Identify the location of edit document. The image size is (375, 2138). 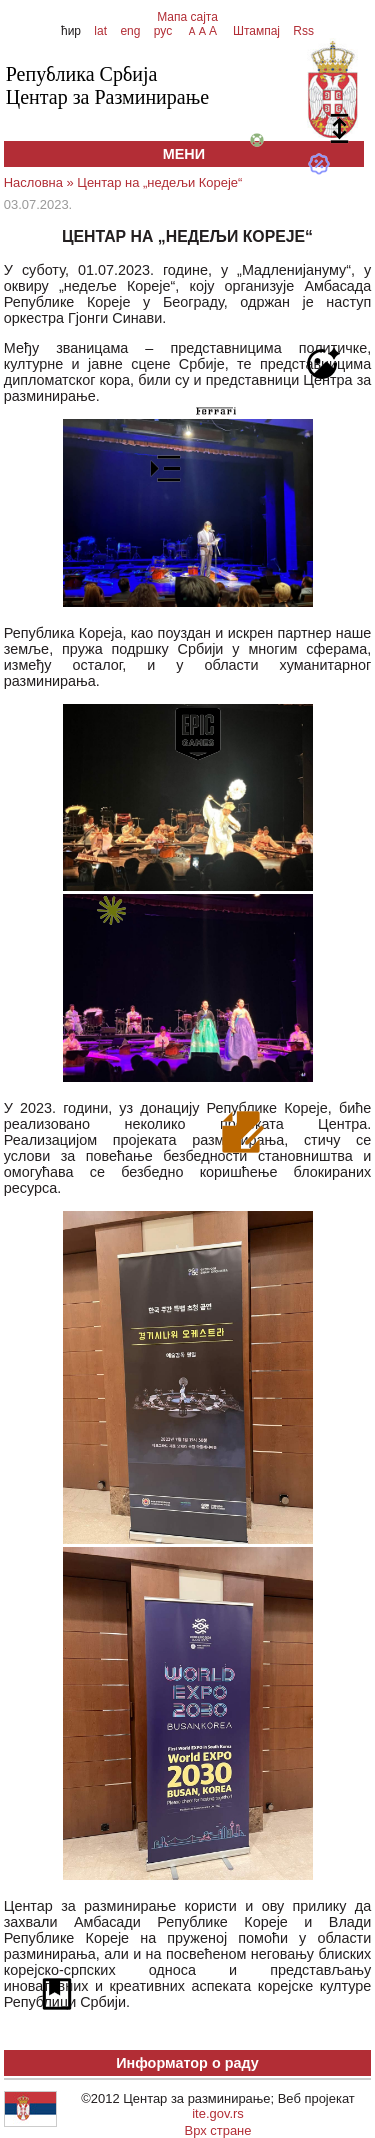
(241, 1132).